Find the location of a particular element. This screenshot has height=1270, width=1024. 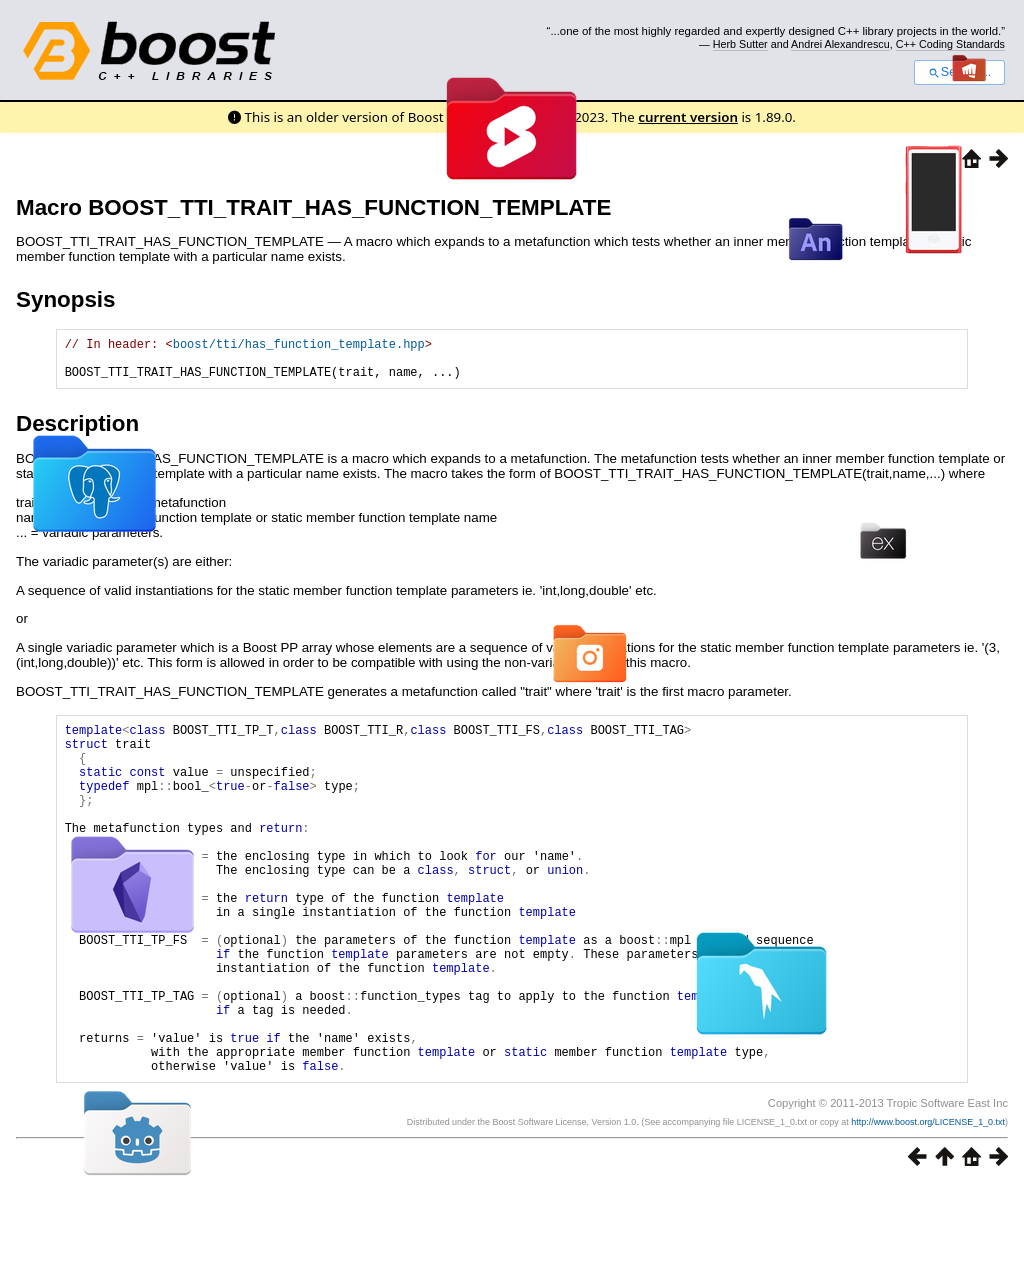

open your obsidian vault folder is located at coordinates (132, 888).